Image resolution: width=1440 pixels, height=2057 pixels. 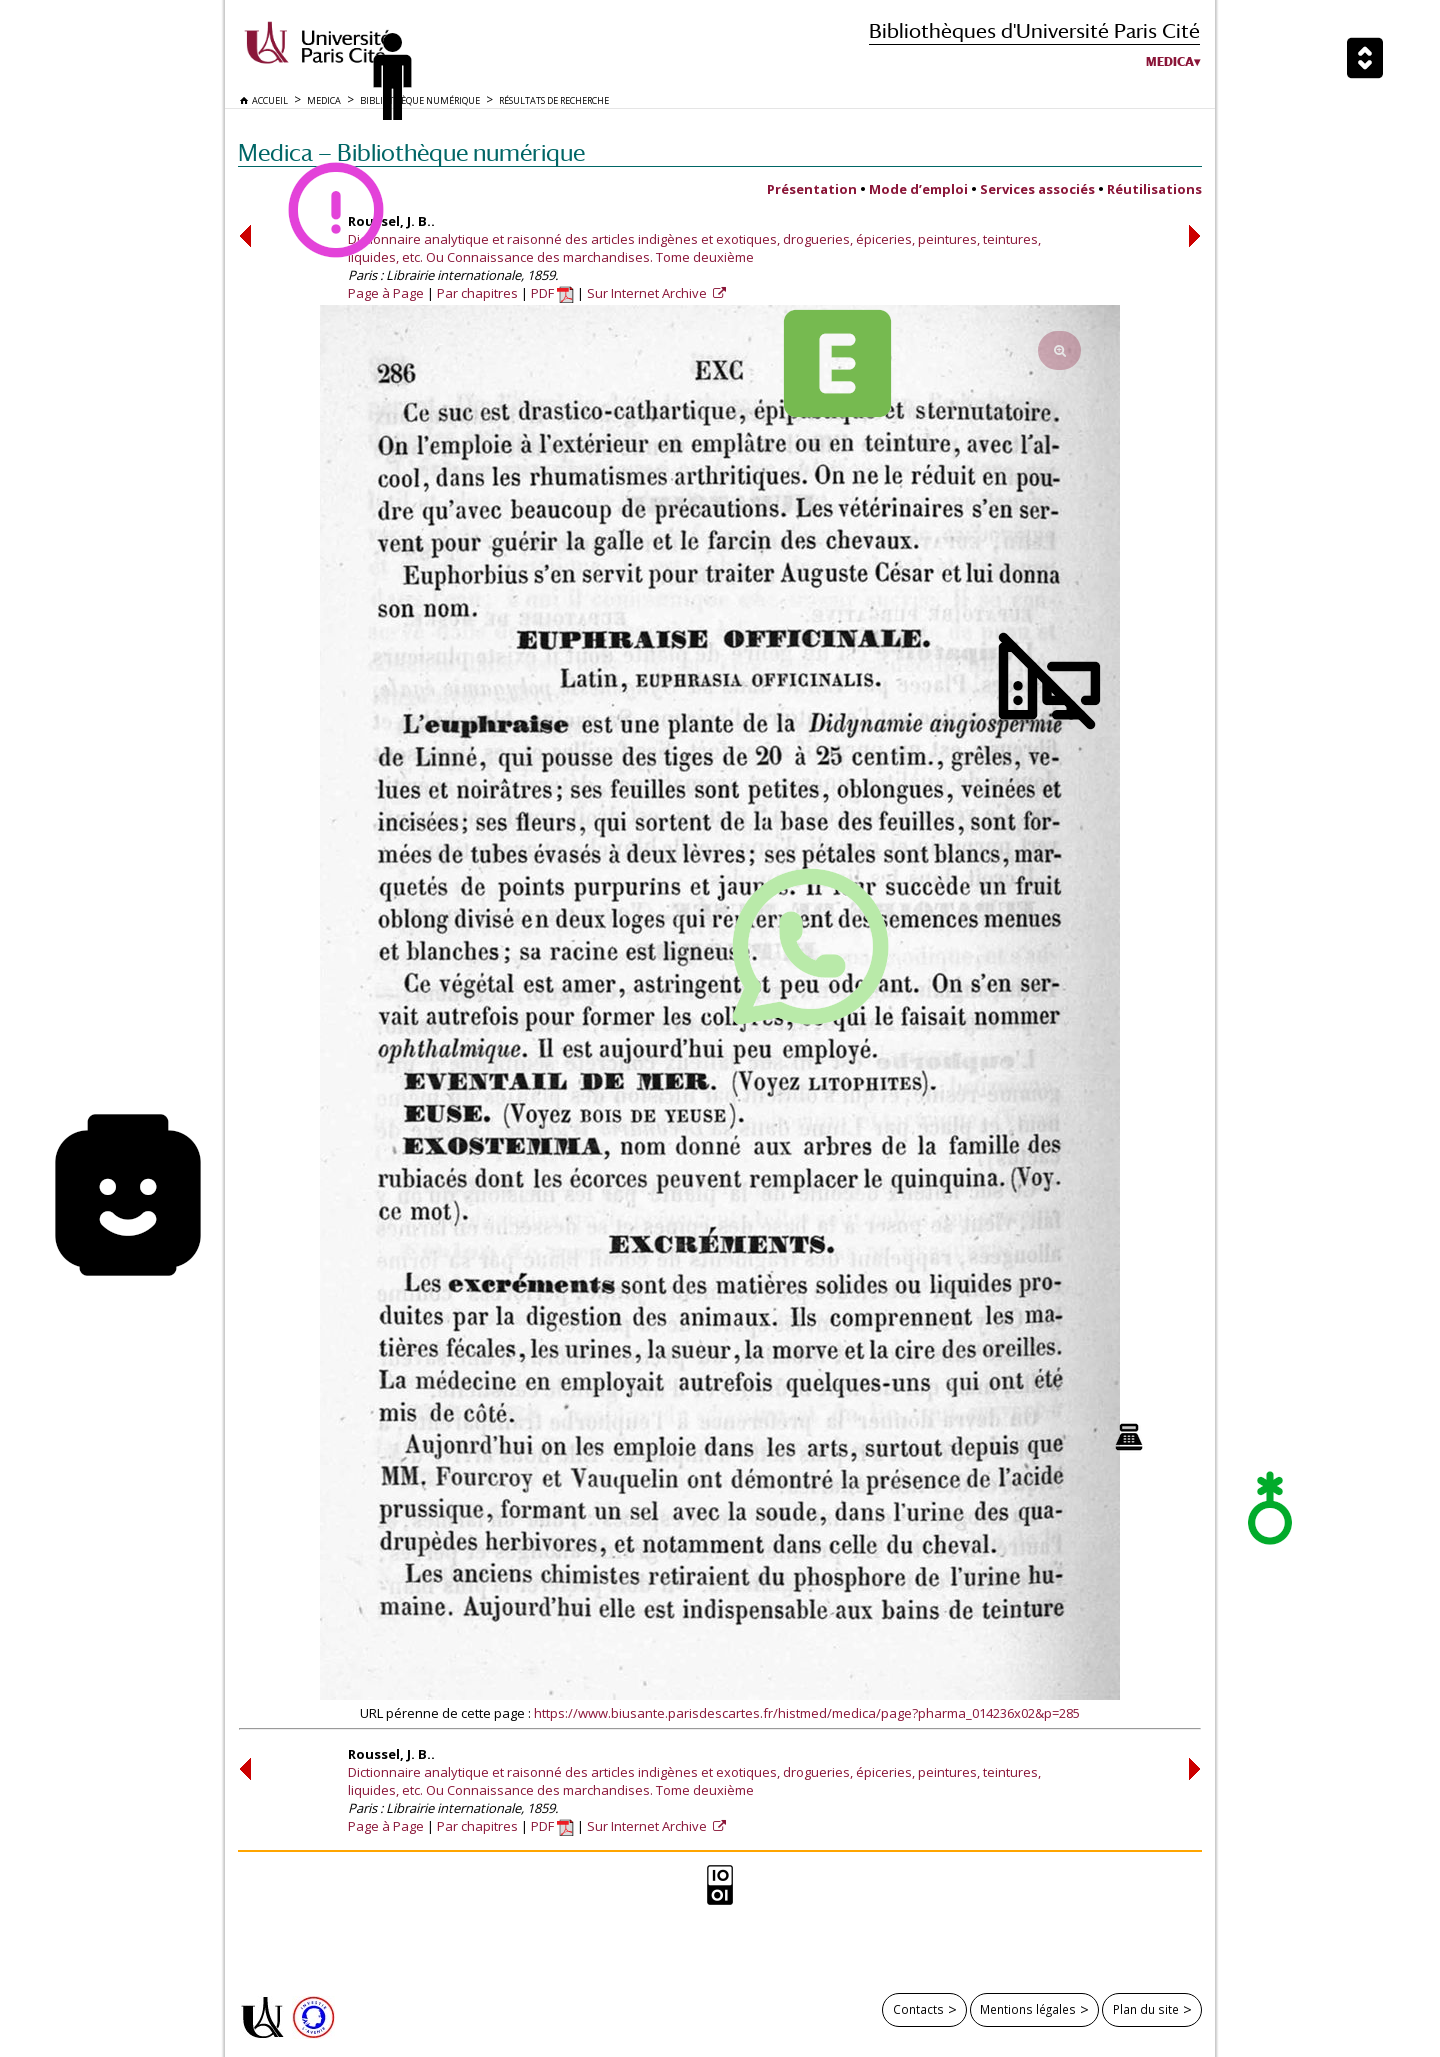 What do you see at coordinates (336, 210) in the screenshot?
I see `indicates a warning or alert requiring attention` at bounding box center [336, 210].